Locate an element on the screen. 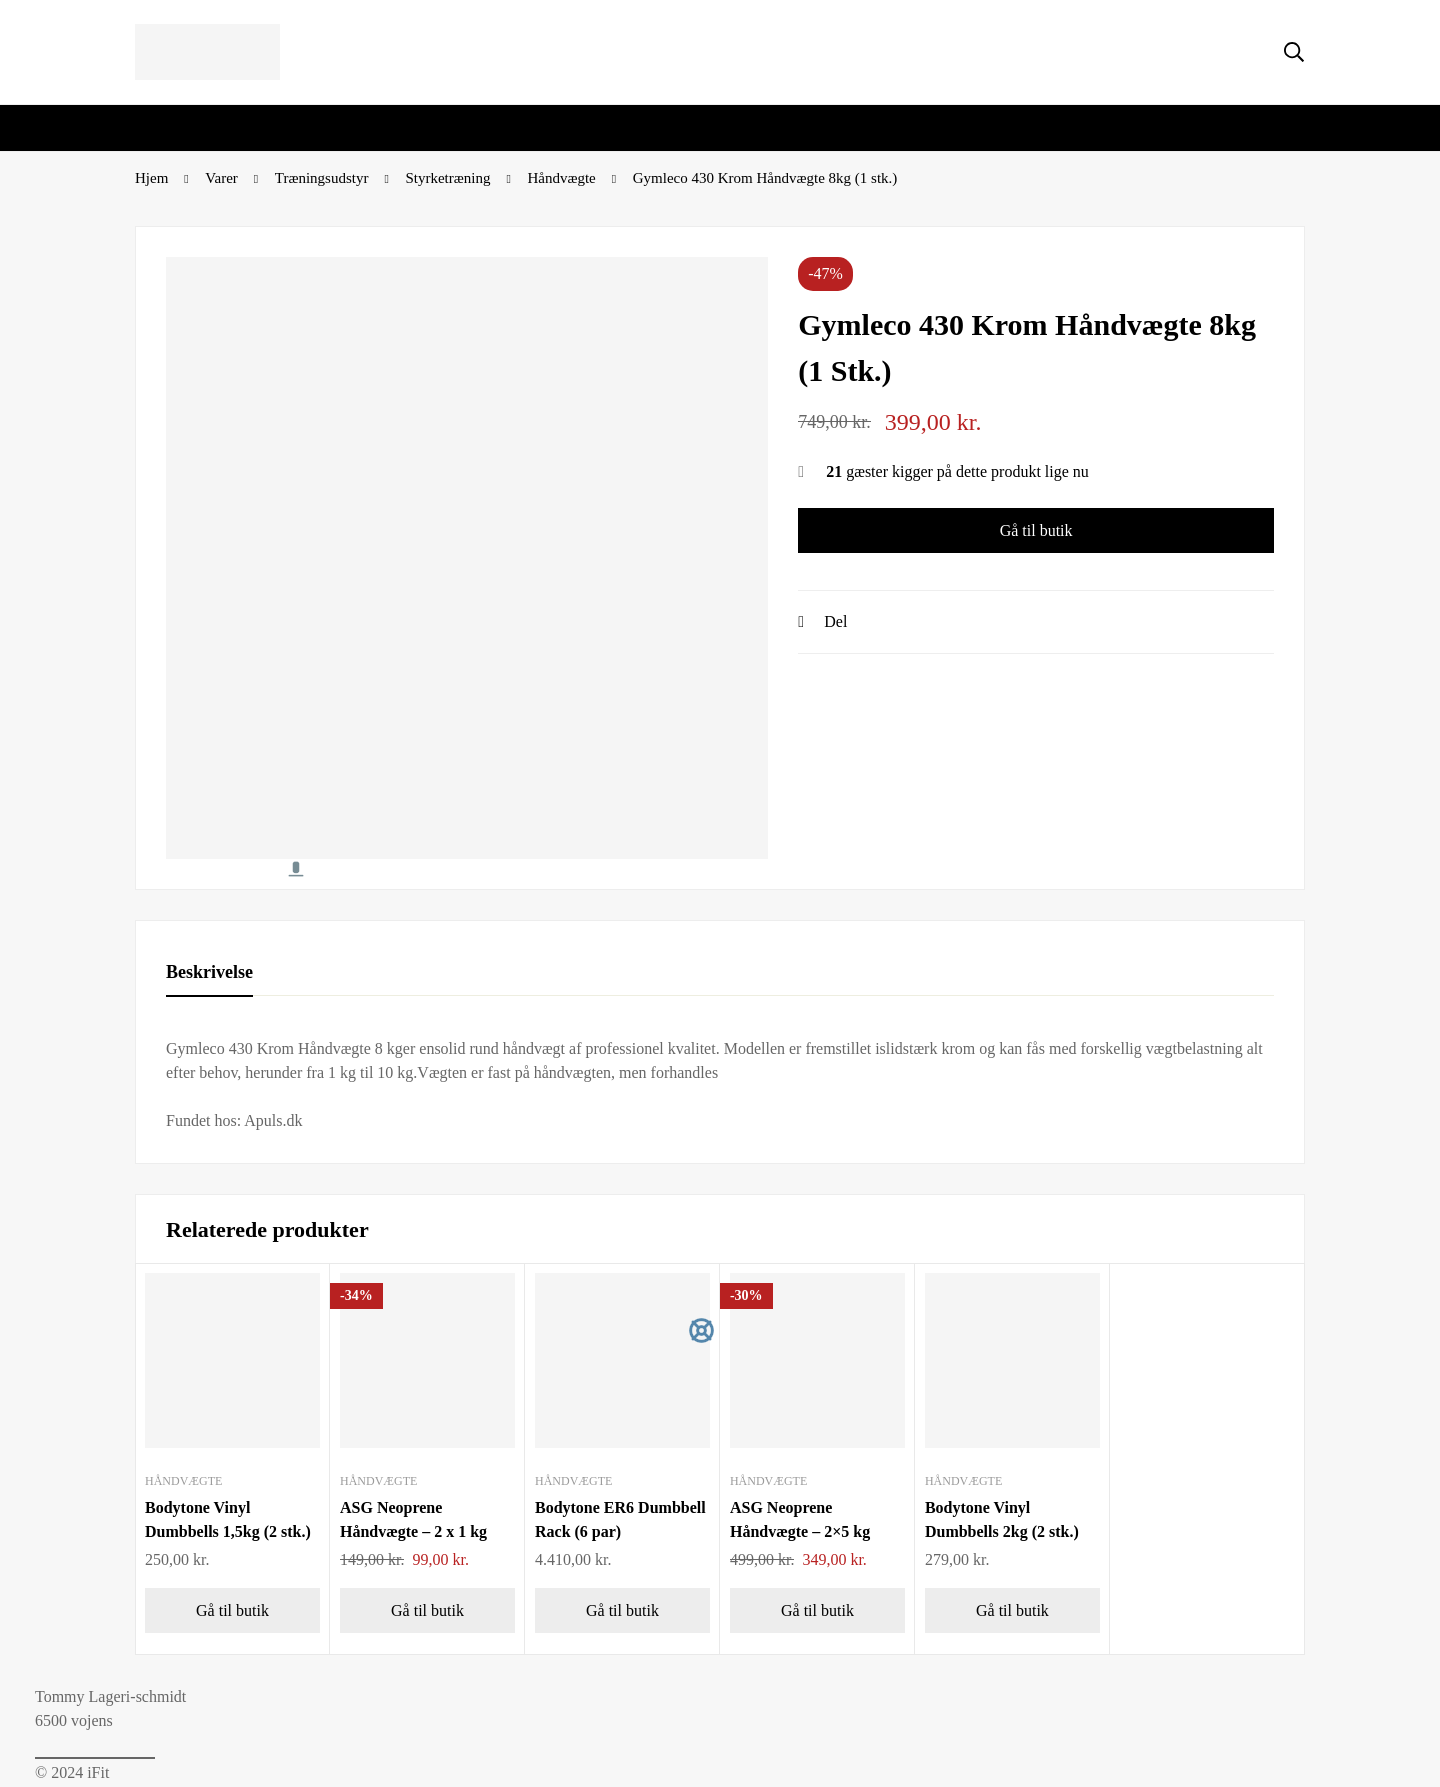 The image size is (1440, 1787). align selected element to bottom is located at coordinates (296, 869).